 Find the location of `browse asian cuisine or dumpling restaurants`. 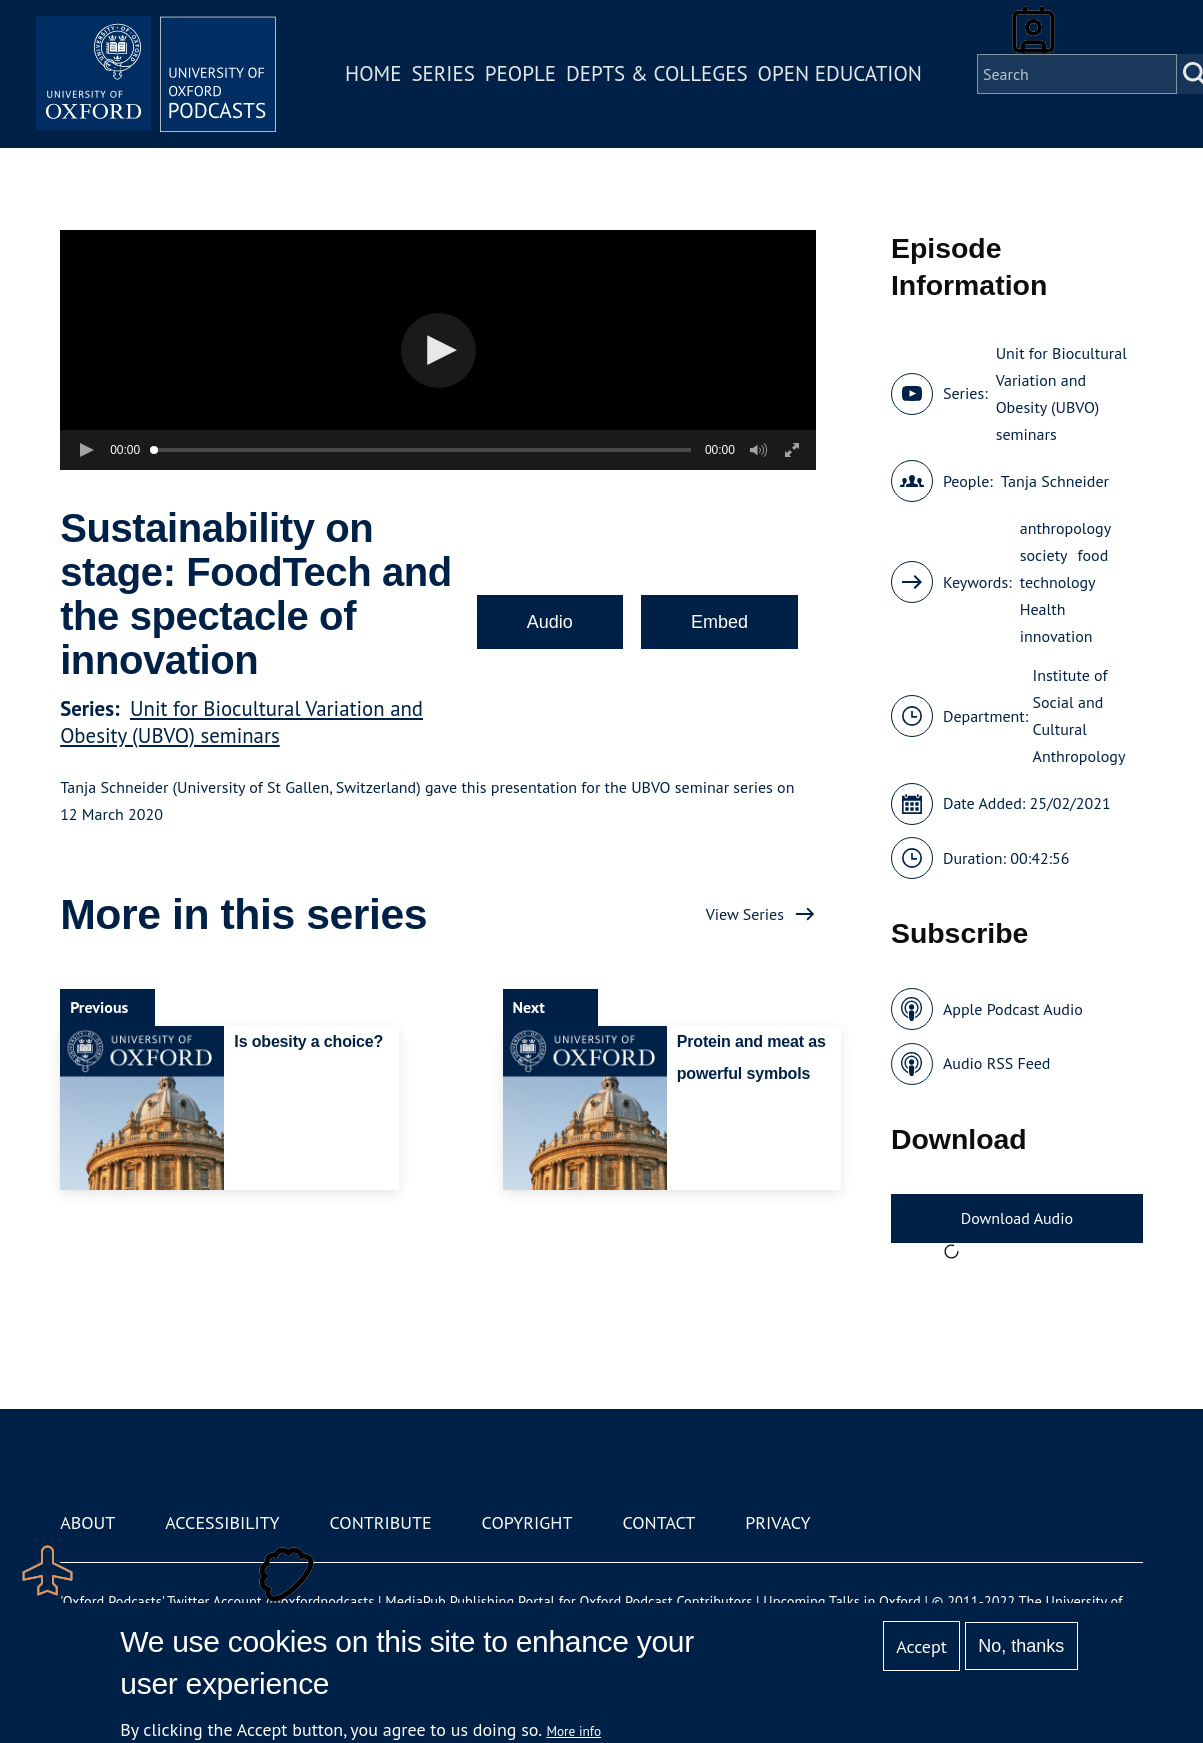

browse asian cuisine or dumpling restaurants is located at coordinates (286, 1574).